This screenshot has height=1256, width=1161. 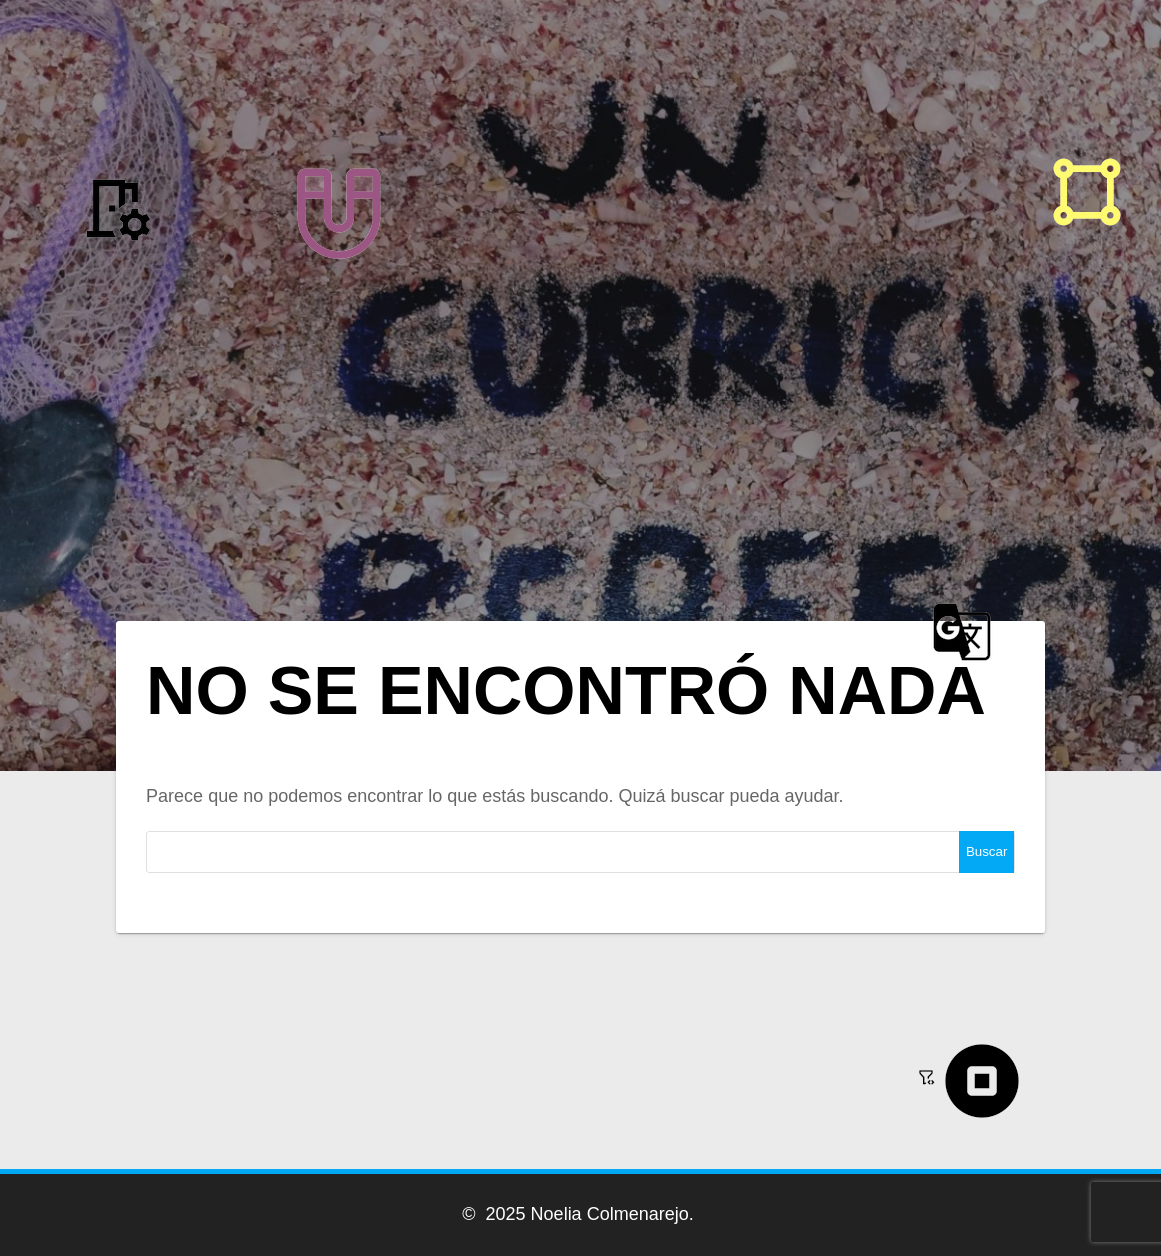 What do you see at coordinates (962, 632) in the screenshot?
I see `translate text using Google Translate` at bounding box center [962, 632].